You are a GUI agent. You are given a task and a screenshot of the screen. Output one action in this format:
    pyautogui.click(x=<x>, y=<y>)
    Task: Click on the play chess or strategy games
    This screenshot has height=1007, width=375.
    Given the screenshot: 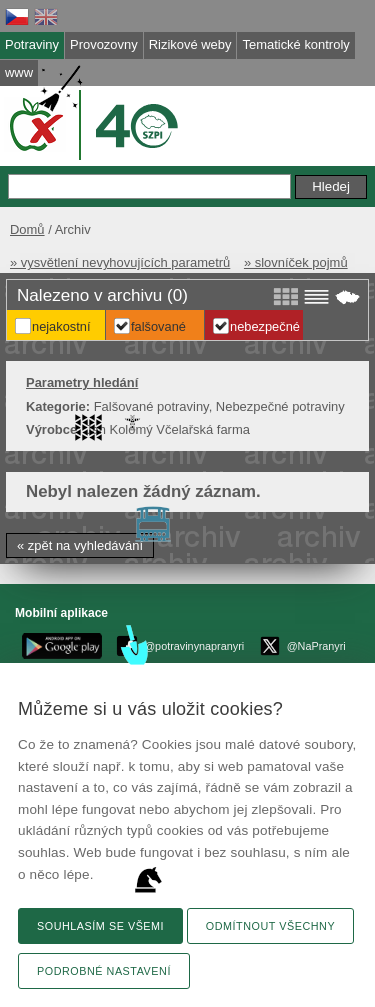 What is the action you would take?
    pyautogui.click(x=148, y=877)
    